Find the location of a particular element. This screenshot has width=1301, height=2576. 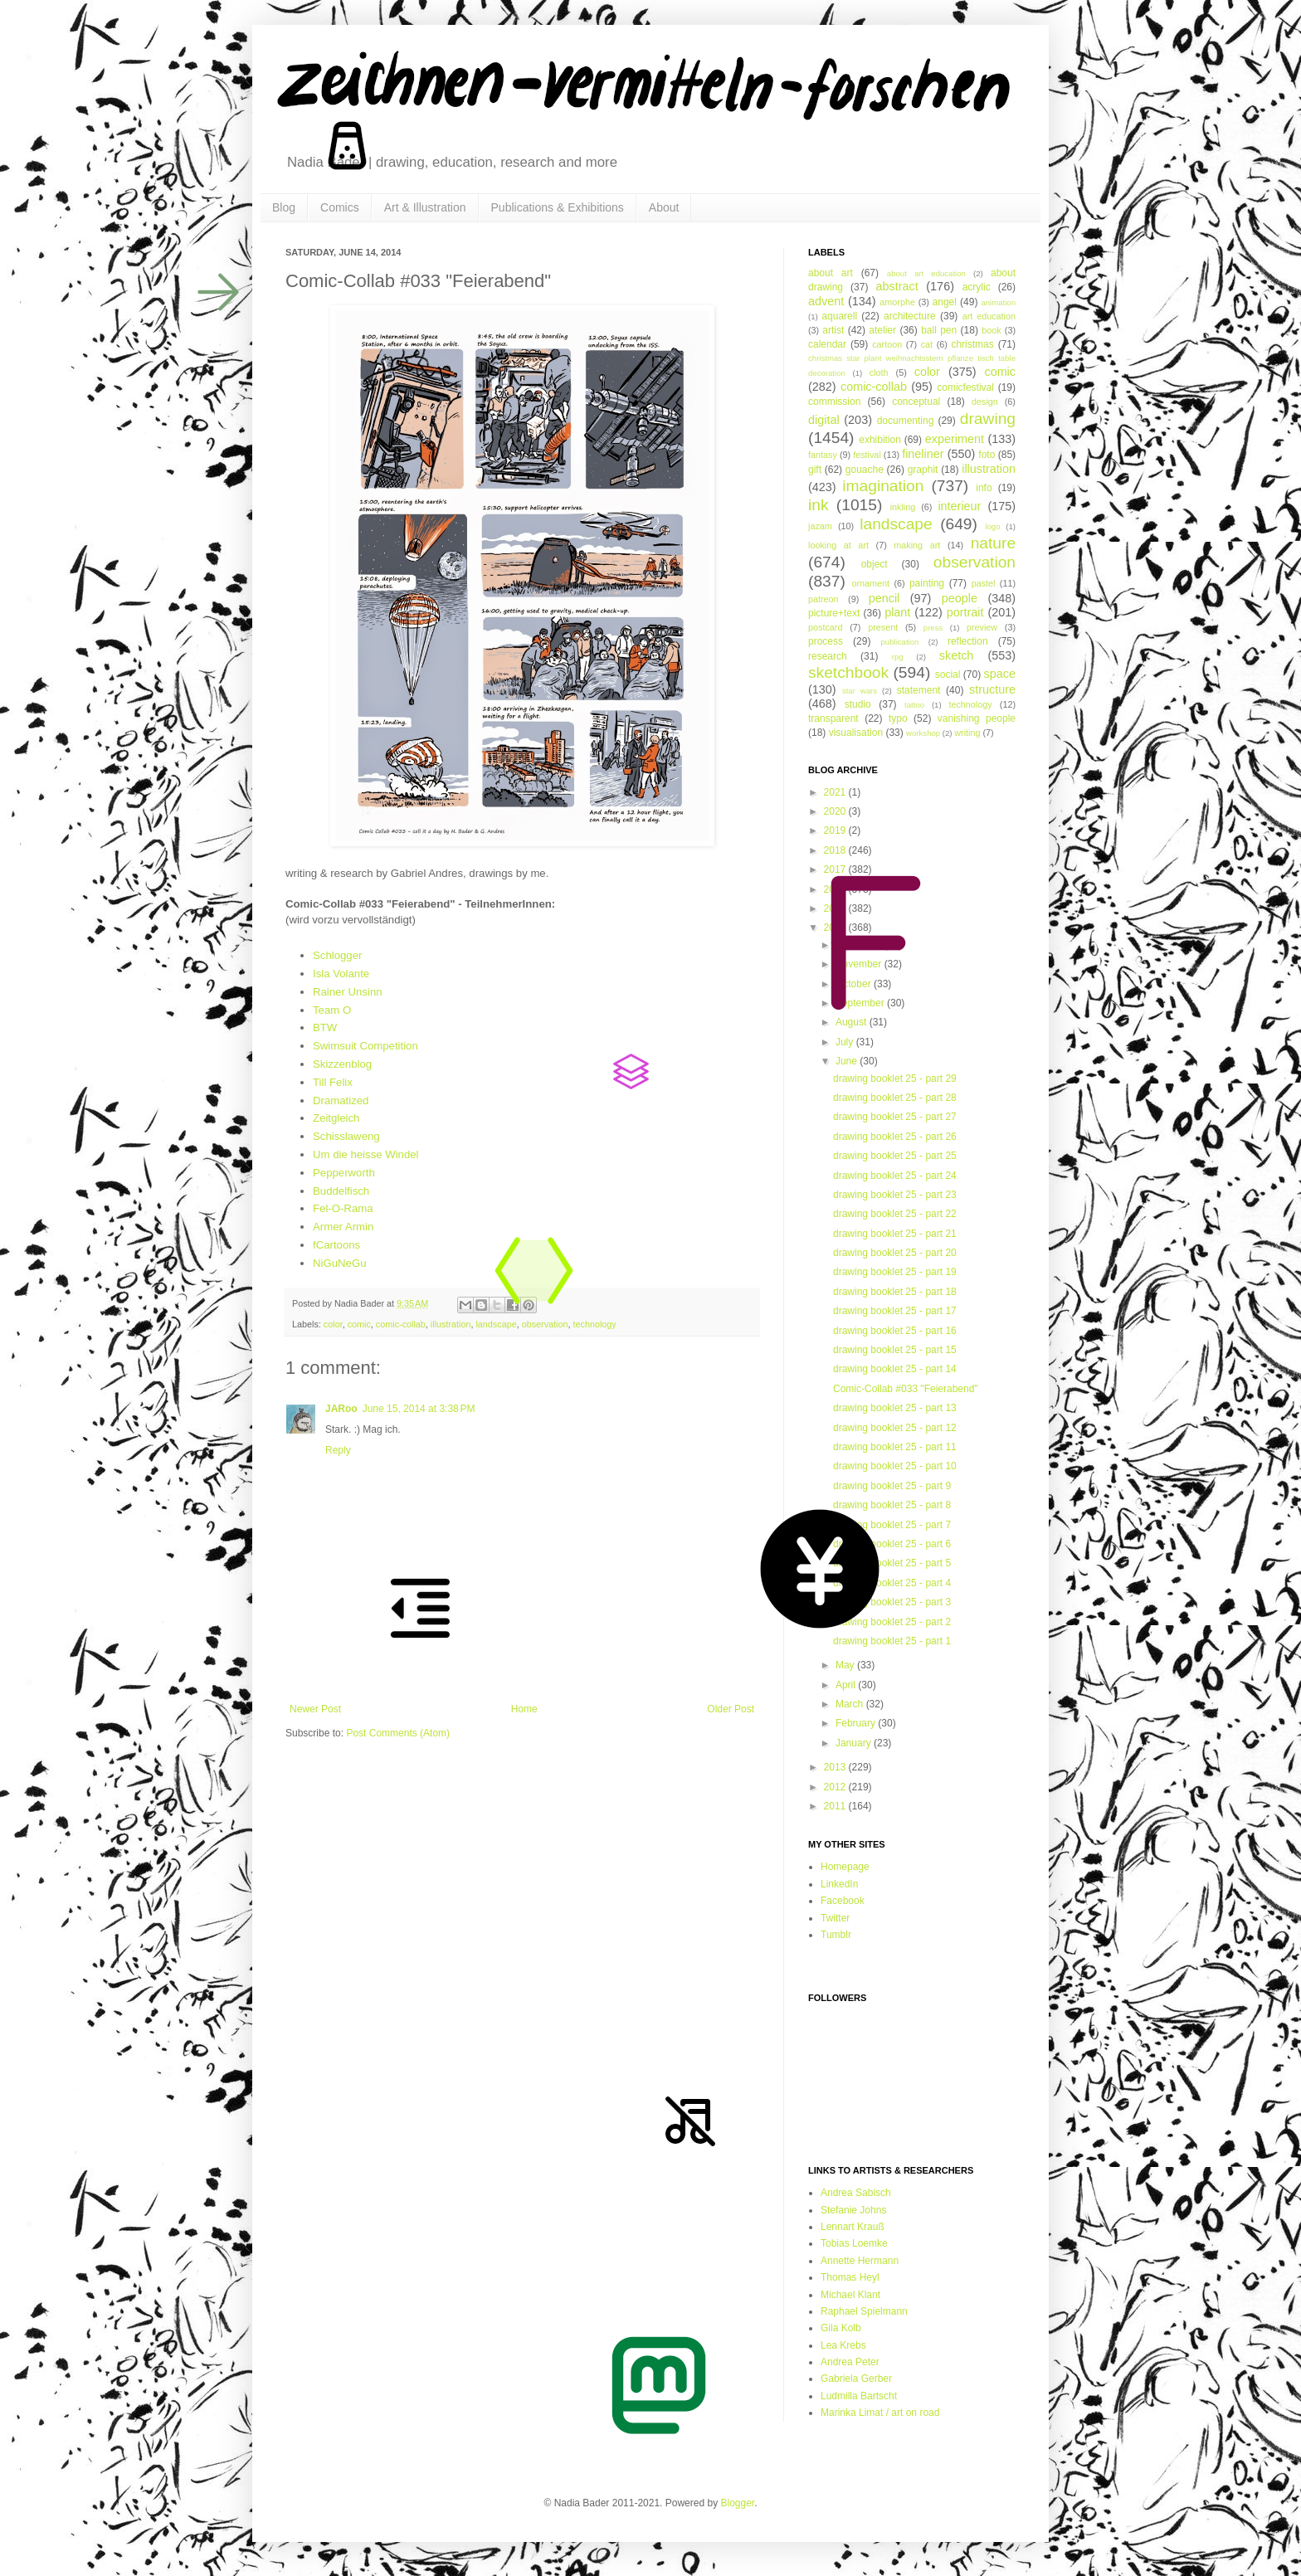

navigate to the next item or page is located at coordinates (218, 292).